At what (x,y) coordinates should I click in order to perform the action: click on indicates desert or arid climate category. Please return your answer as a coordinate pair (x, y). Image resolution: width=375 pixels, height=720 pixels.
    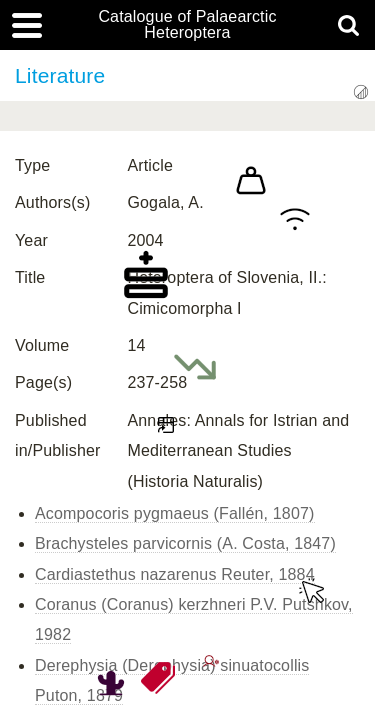
    Looking at the image, I should click on (111, 684).